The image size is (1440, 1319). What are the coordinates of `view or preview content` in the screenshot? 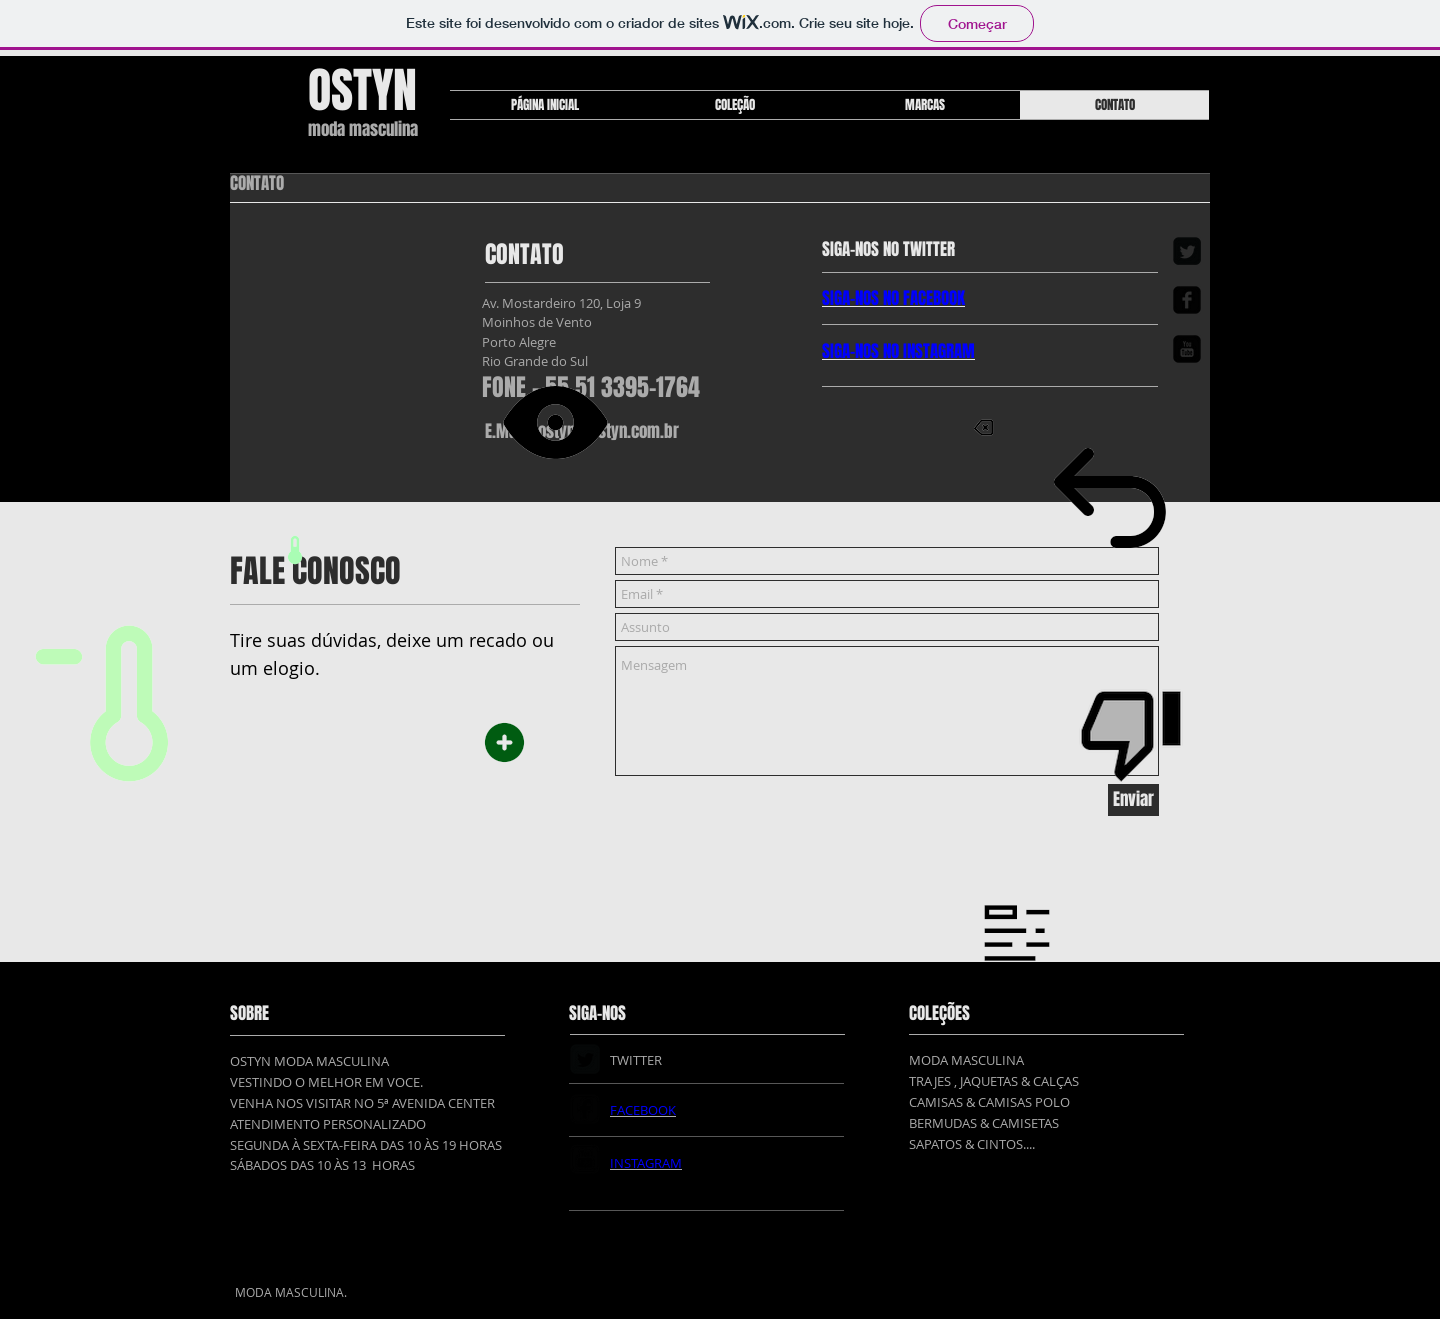 It's located at (555, 422).